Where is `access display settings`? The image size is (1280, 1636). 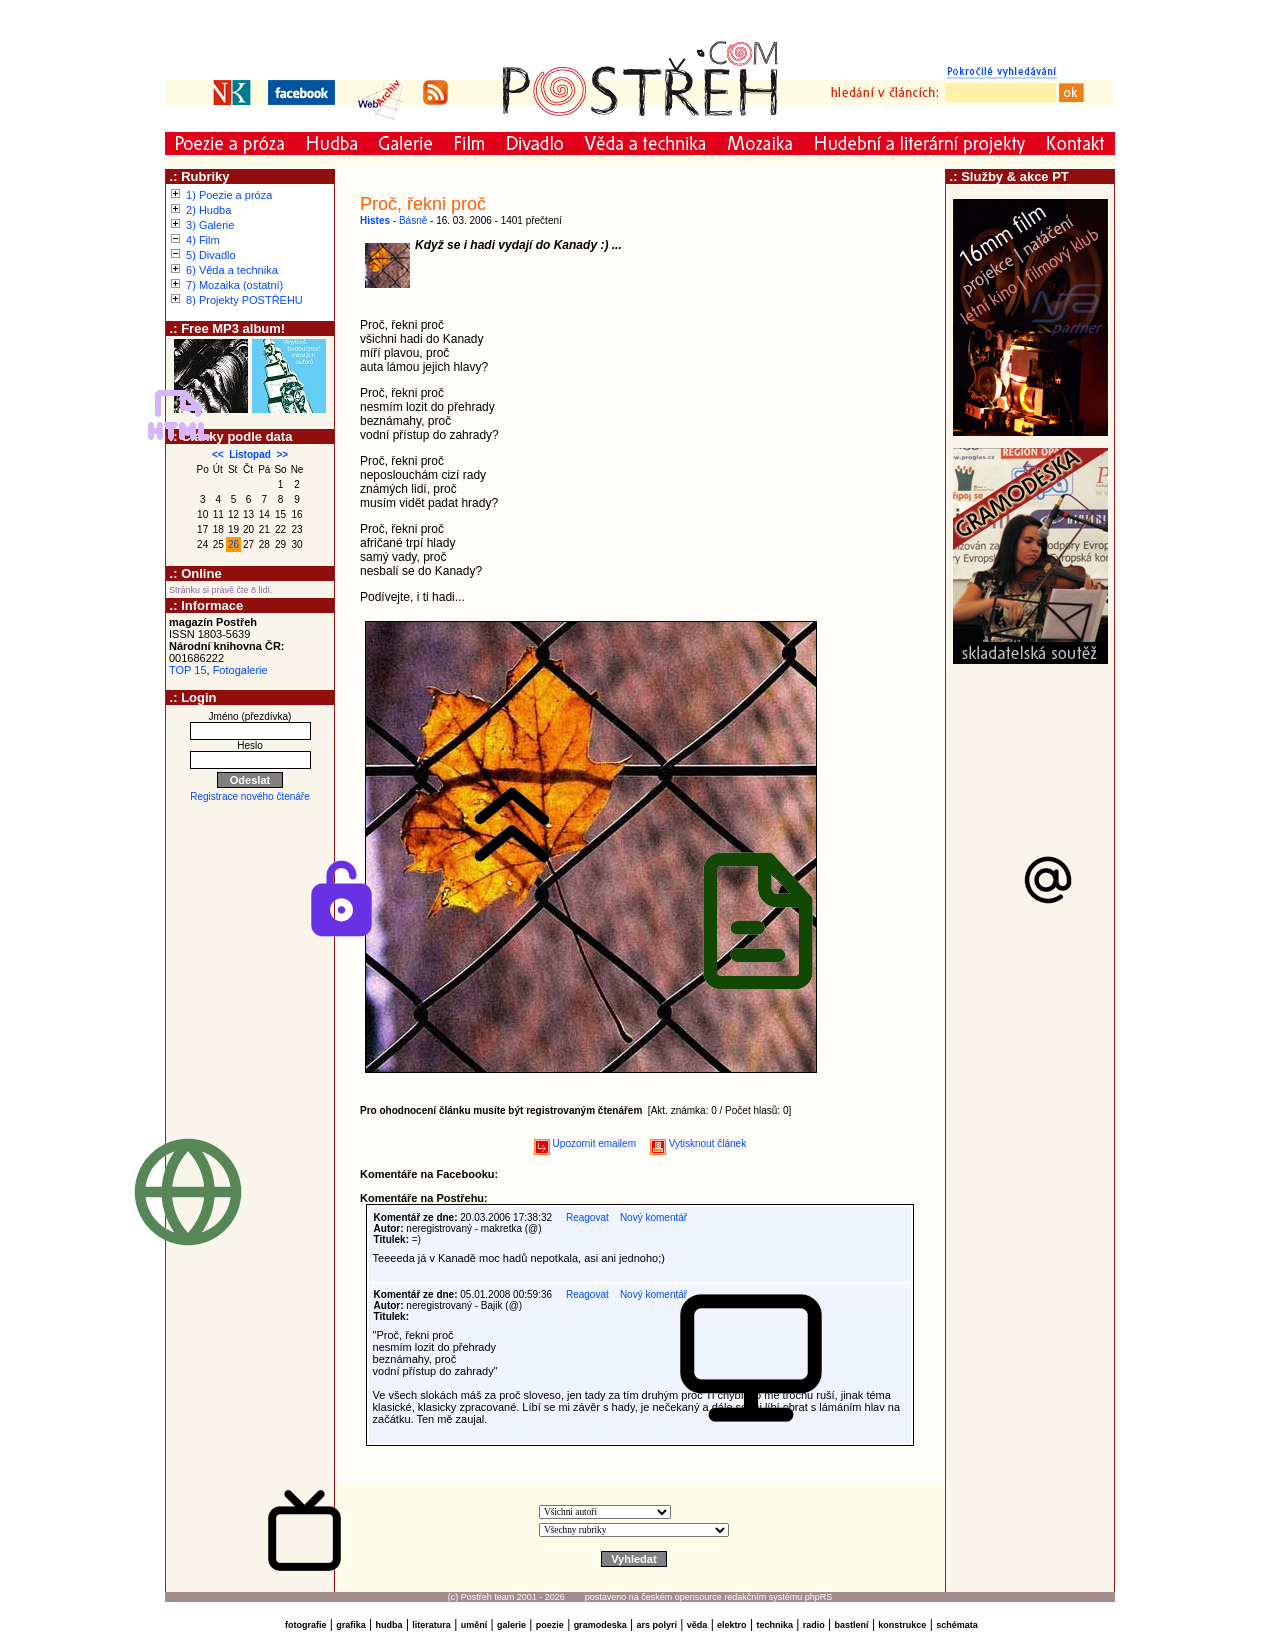
access display settings is located at coordinates (751, 1358).